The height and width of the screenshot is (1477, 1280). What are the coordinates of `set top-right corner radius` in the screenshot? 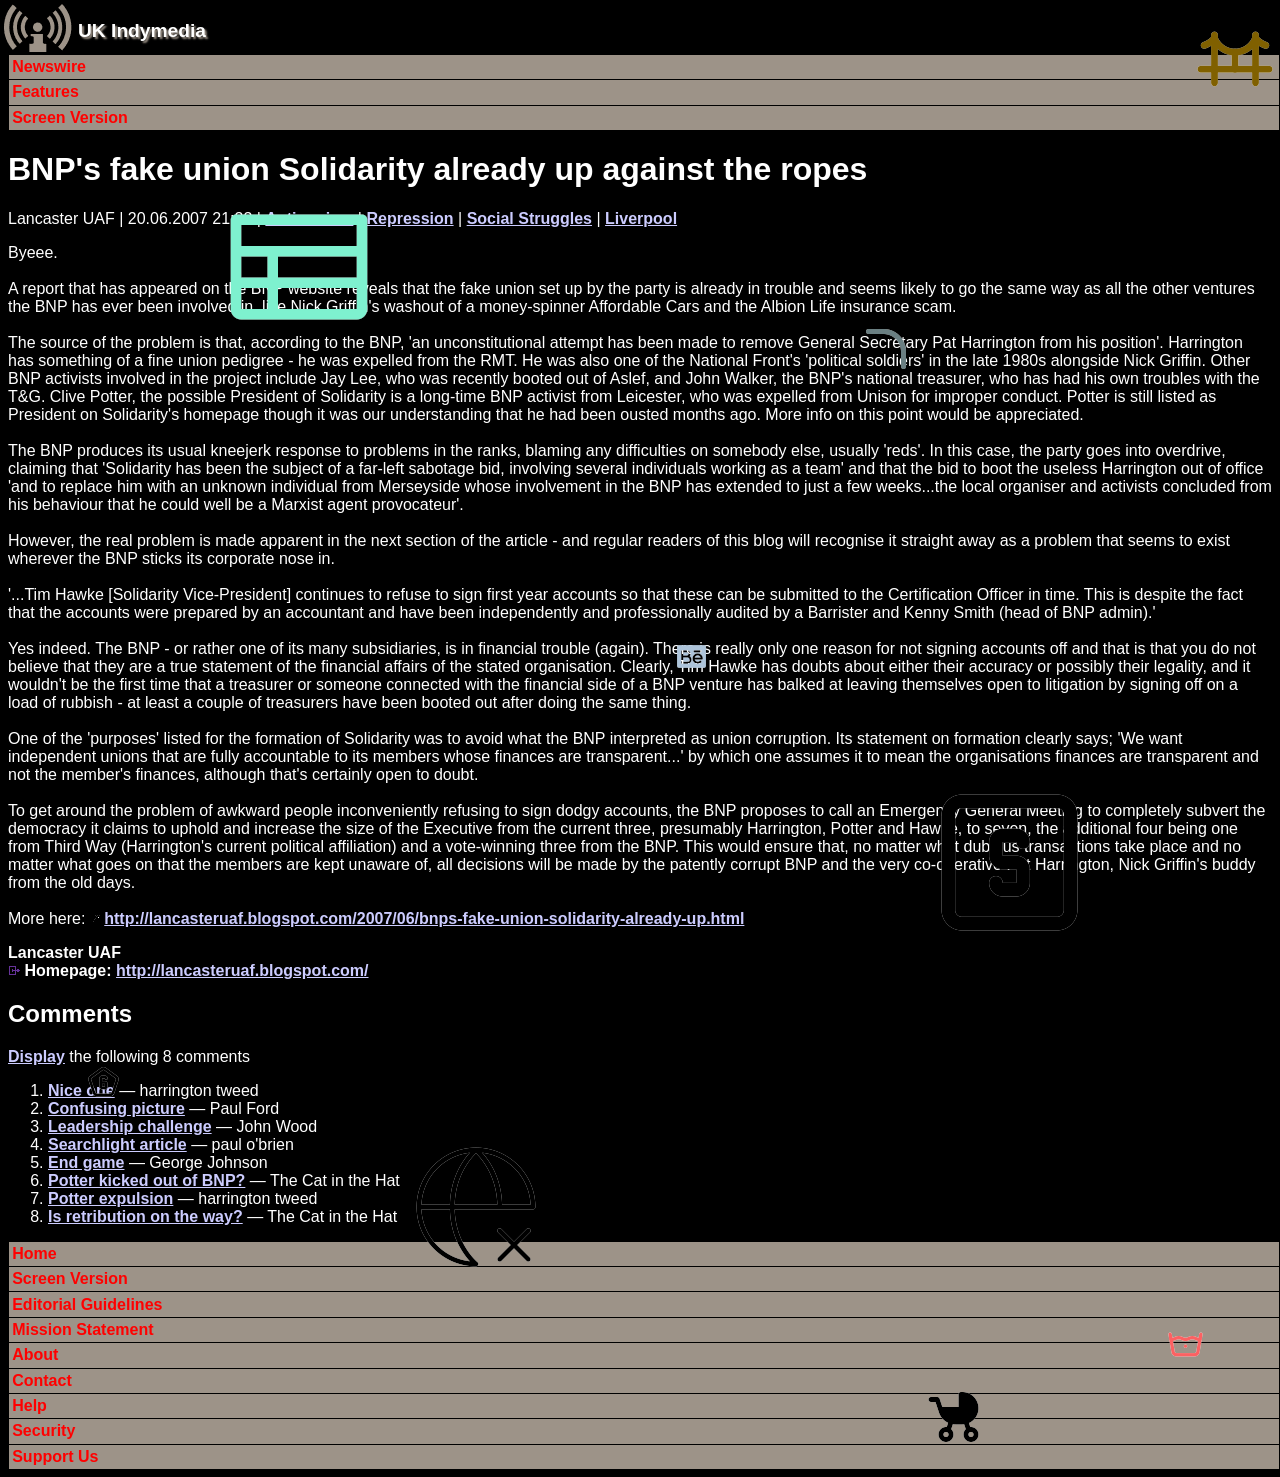 It's located at (886, 349).